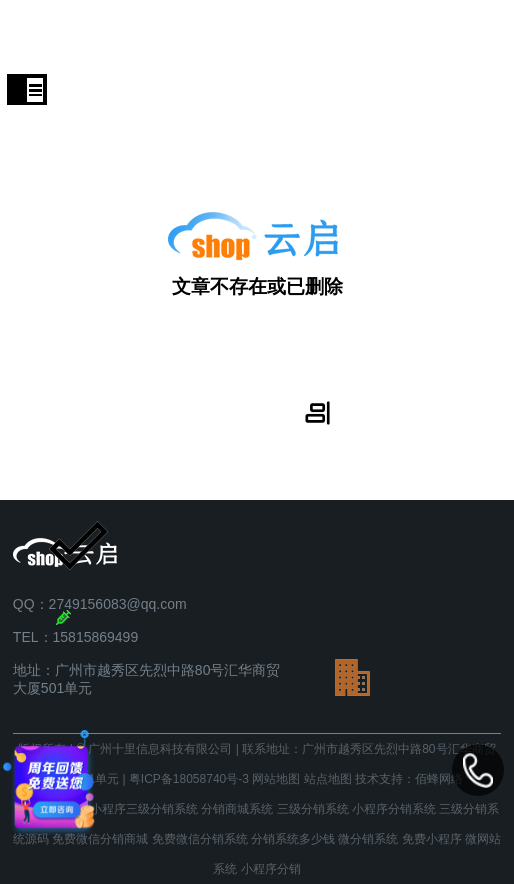 Image resolution: width=514 pixels, height=884 pixels. Describe the element at coordinates (352, 677) in the screenshot. I see `view business or company information` at that location.